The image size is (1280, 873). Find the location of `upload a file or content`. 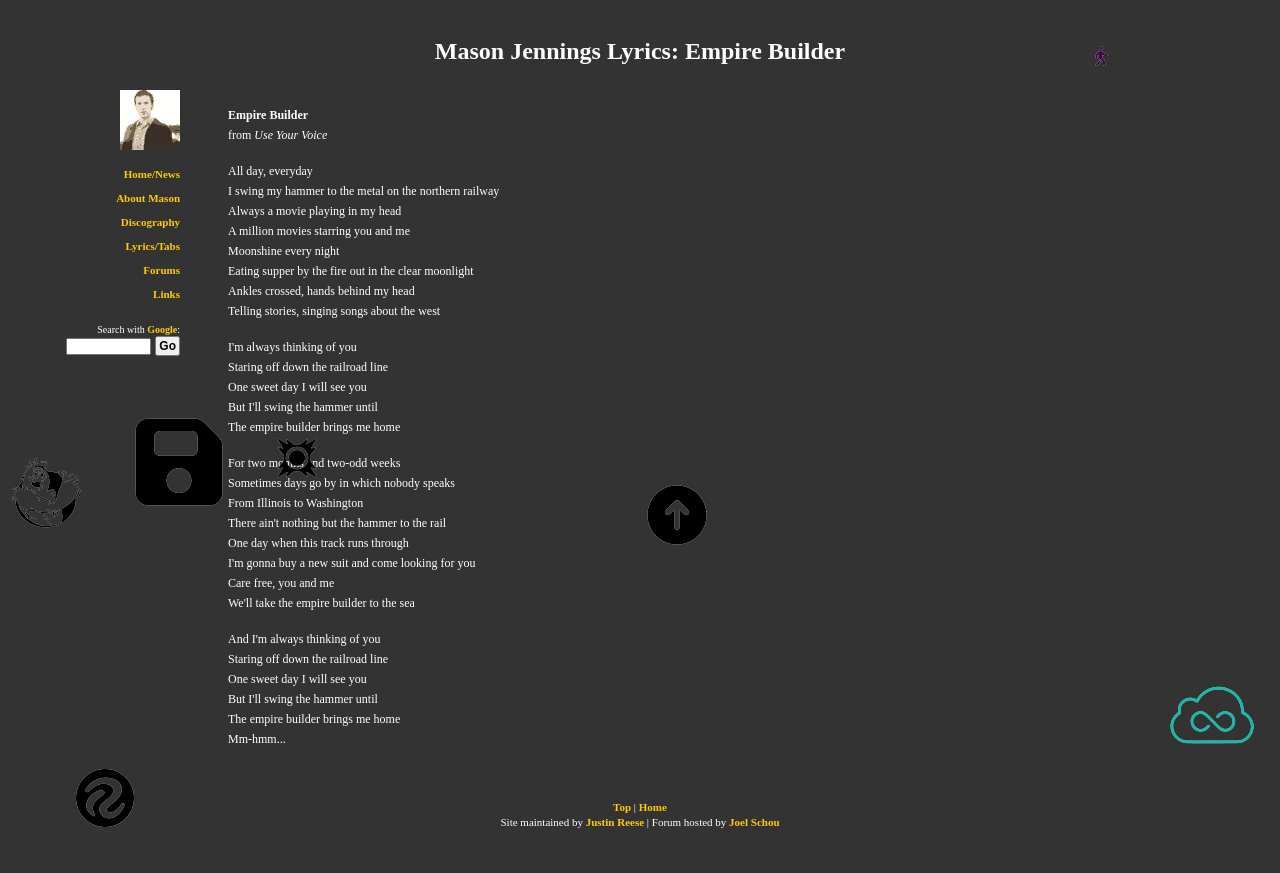

upload a file or content is located at coordinates (677, 515).